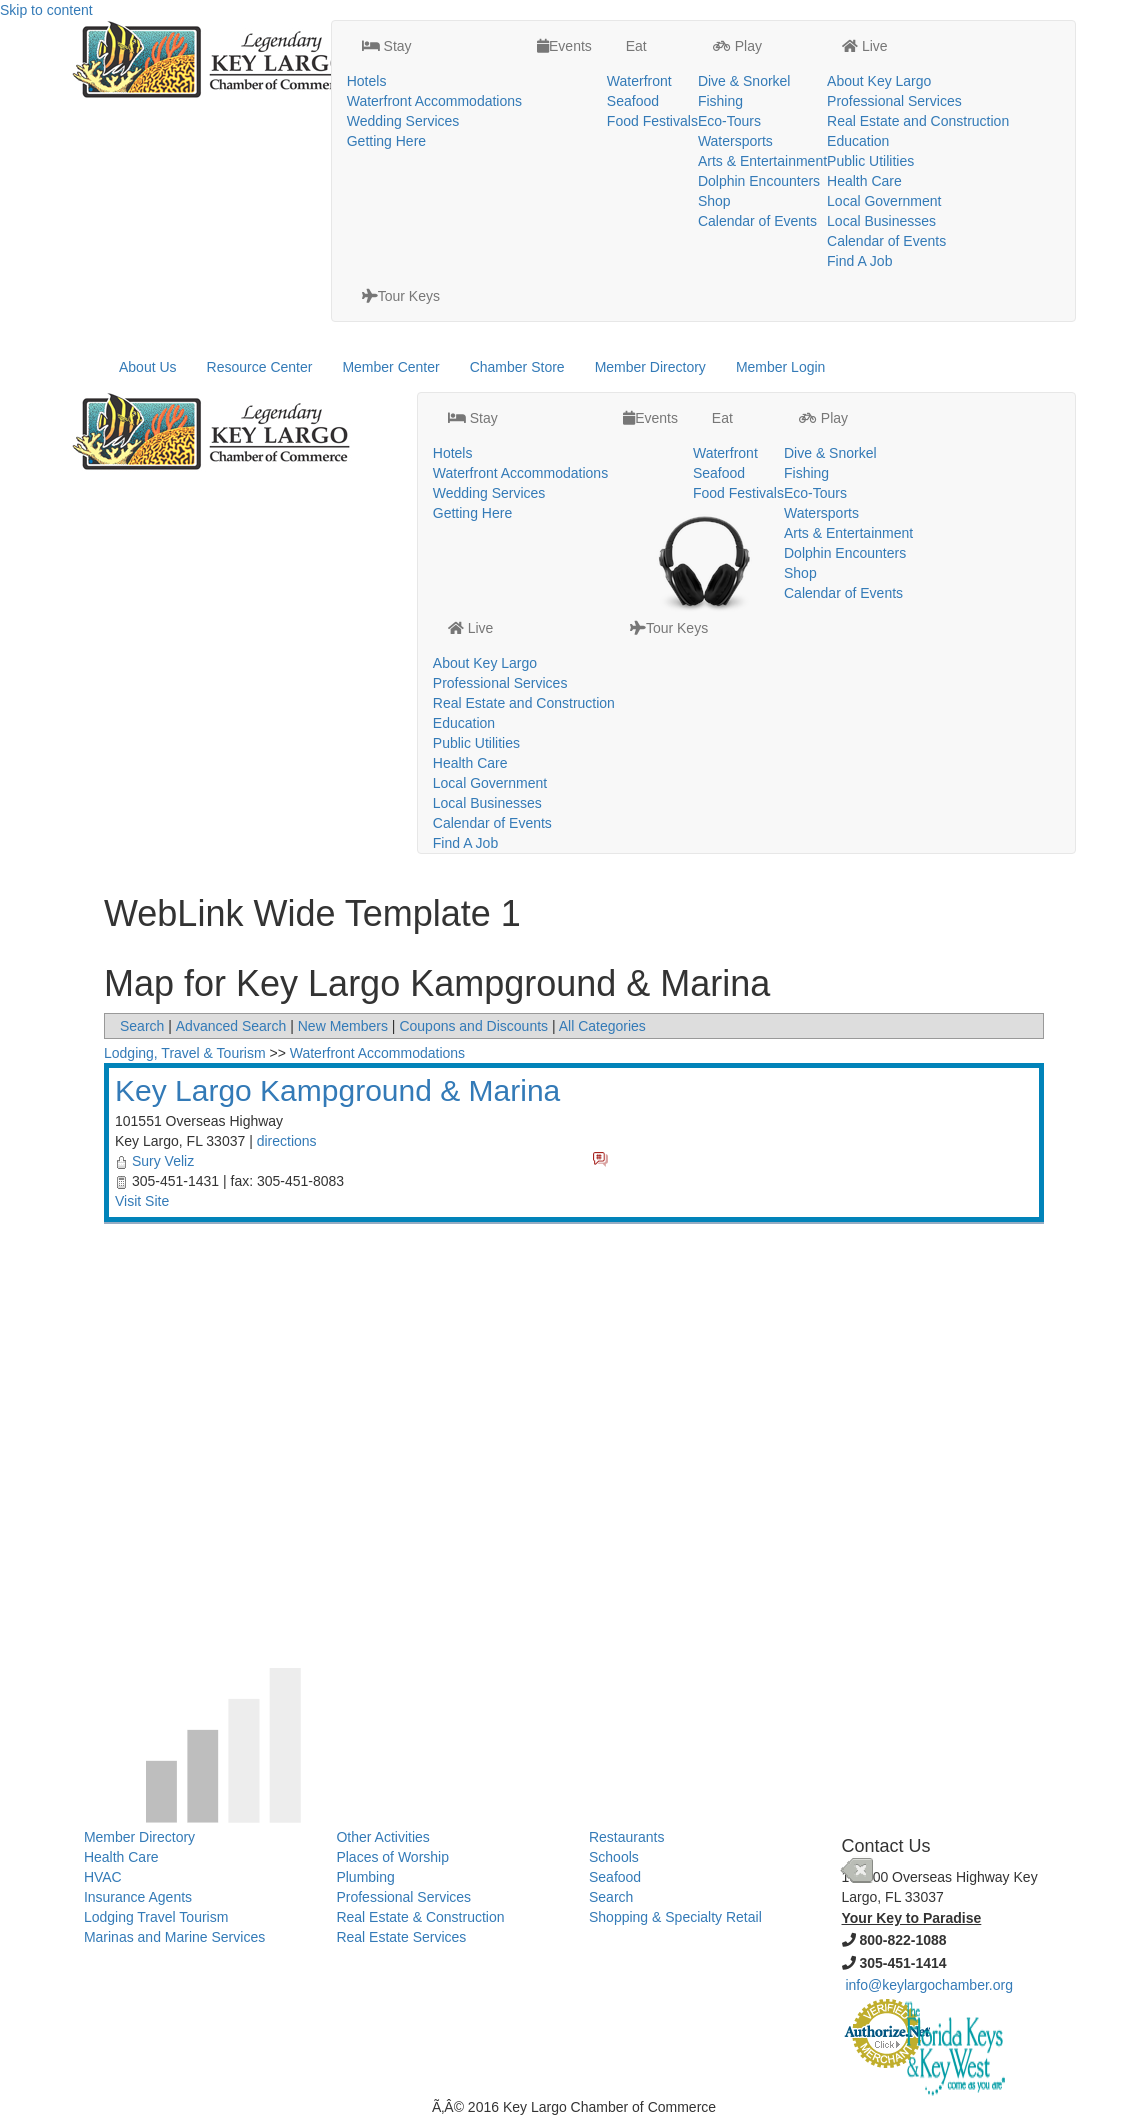 This screenshot has height=2117, width=1148. I want to click on open polari irc chat application, so click(600, 1159).